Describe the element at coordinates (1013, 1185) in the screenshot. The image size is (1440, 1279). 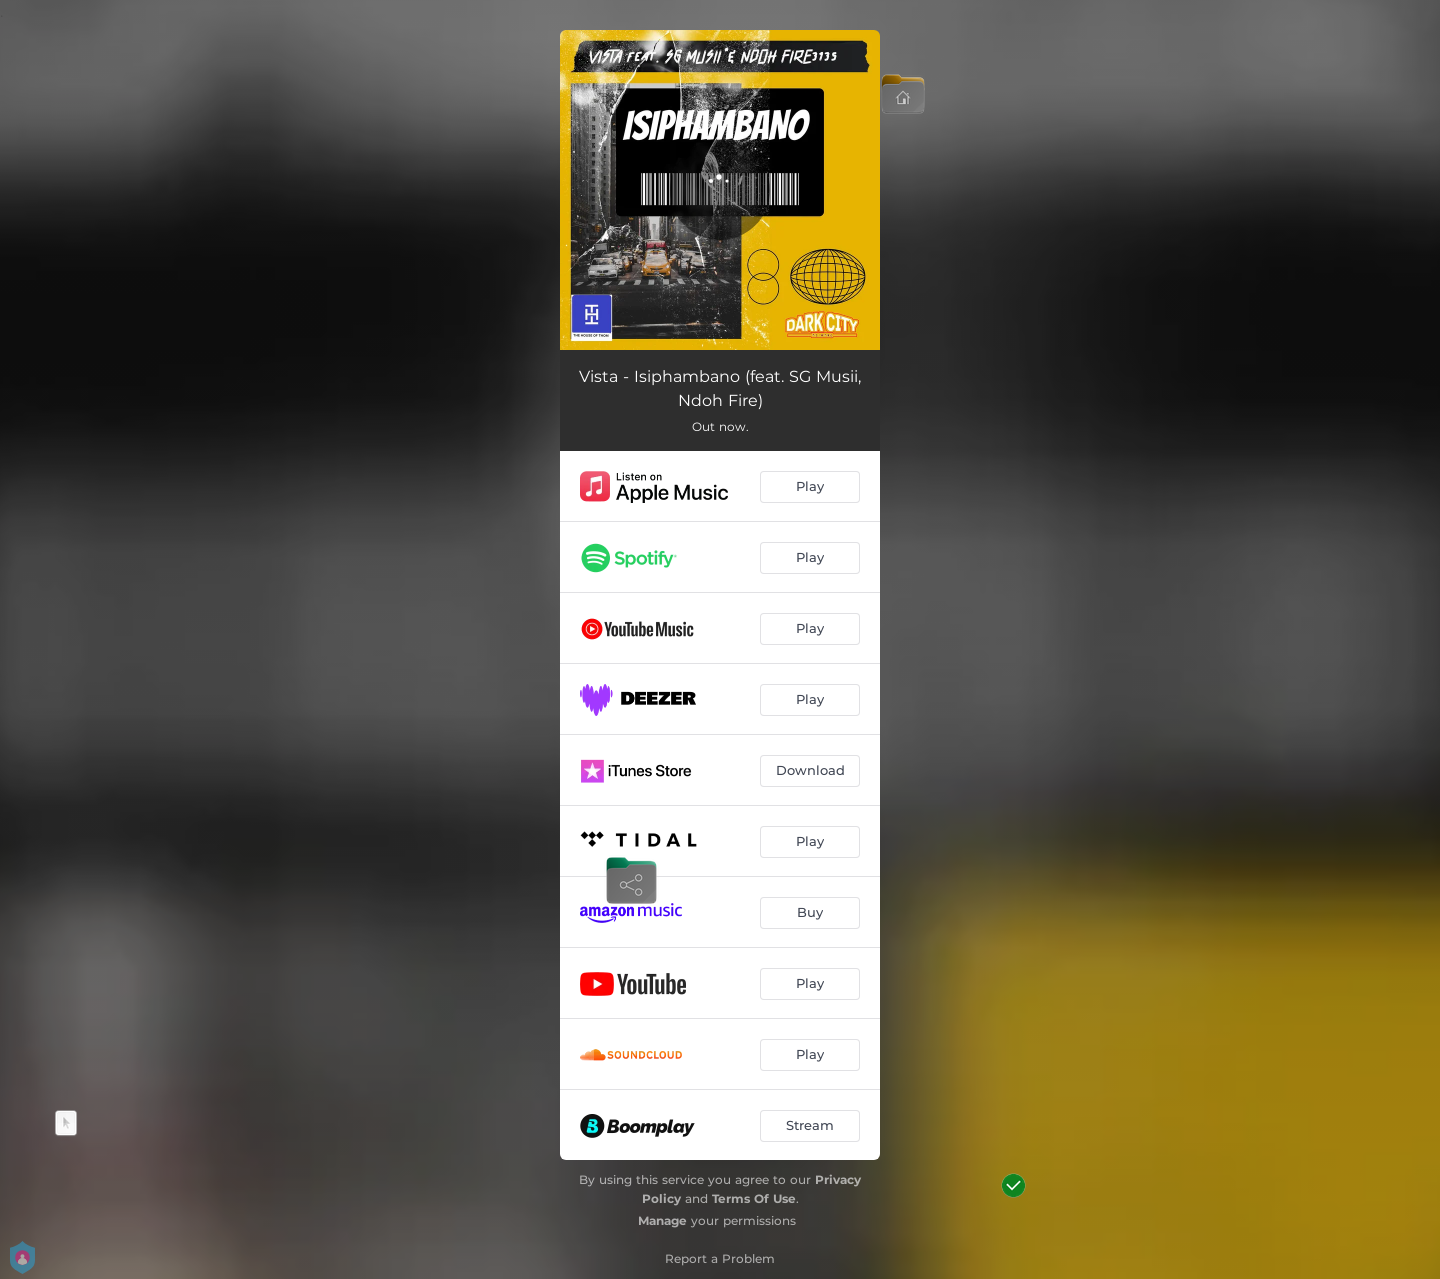
I see `indicates default or selected item` at that location.